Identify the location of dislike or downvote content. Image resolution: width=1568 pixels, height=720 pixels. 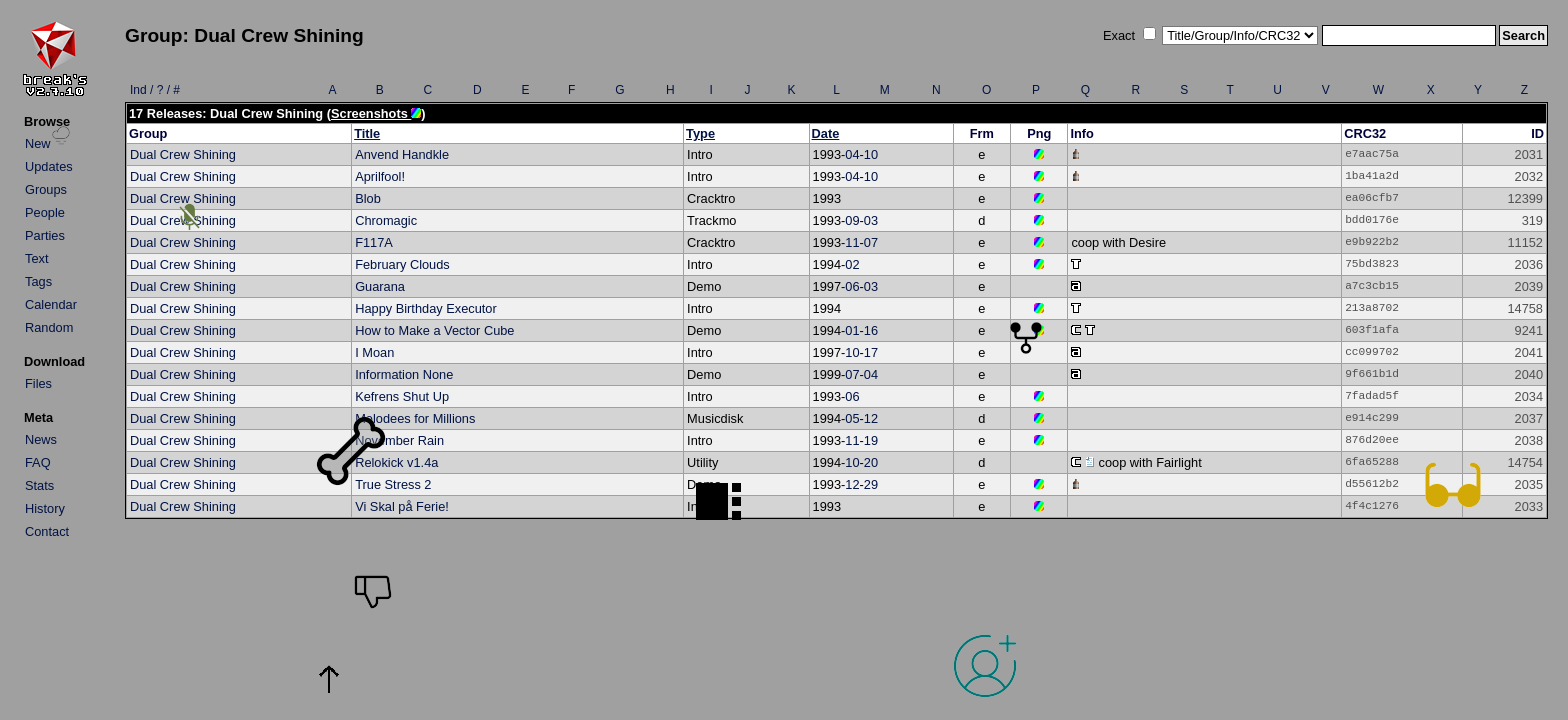
(373, 590).